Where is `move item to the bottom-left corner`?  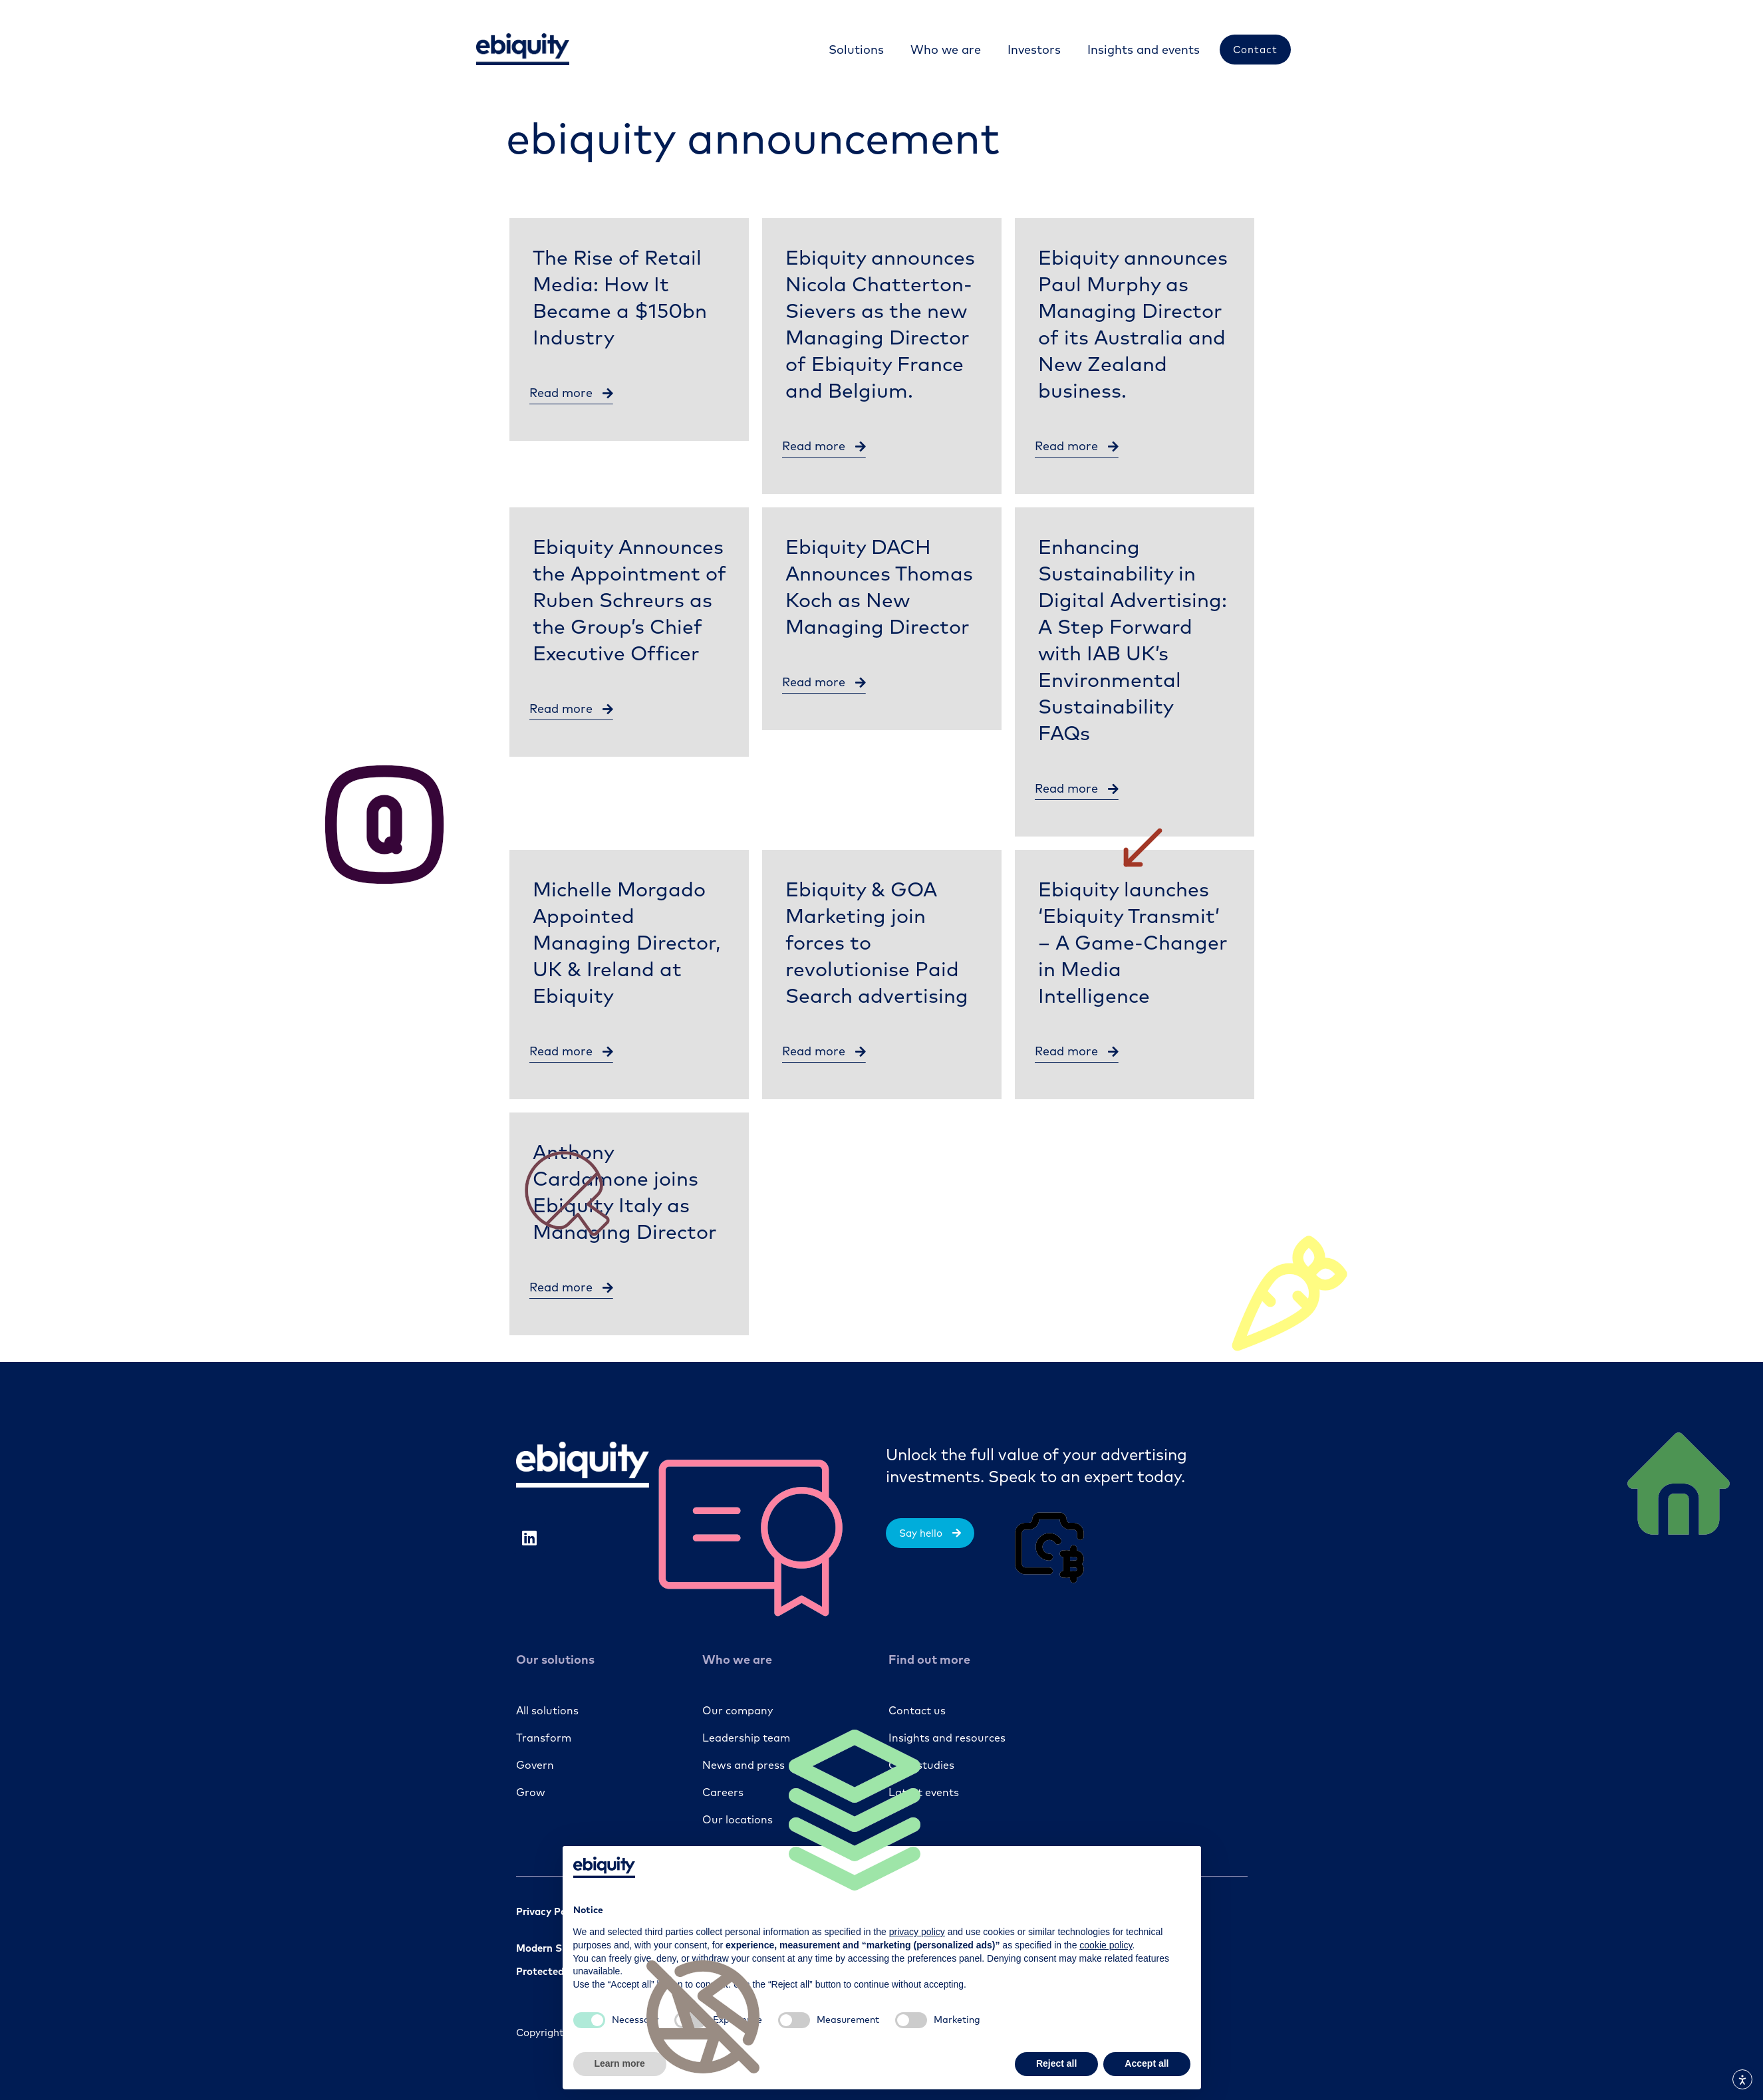
move item to the bottom-left corner is located at coordinates (1143, 847).